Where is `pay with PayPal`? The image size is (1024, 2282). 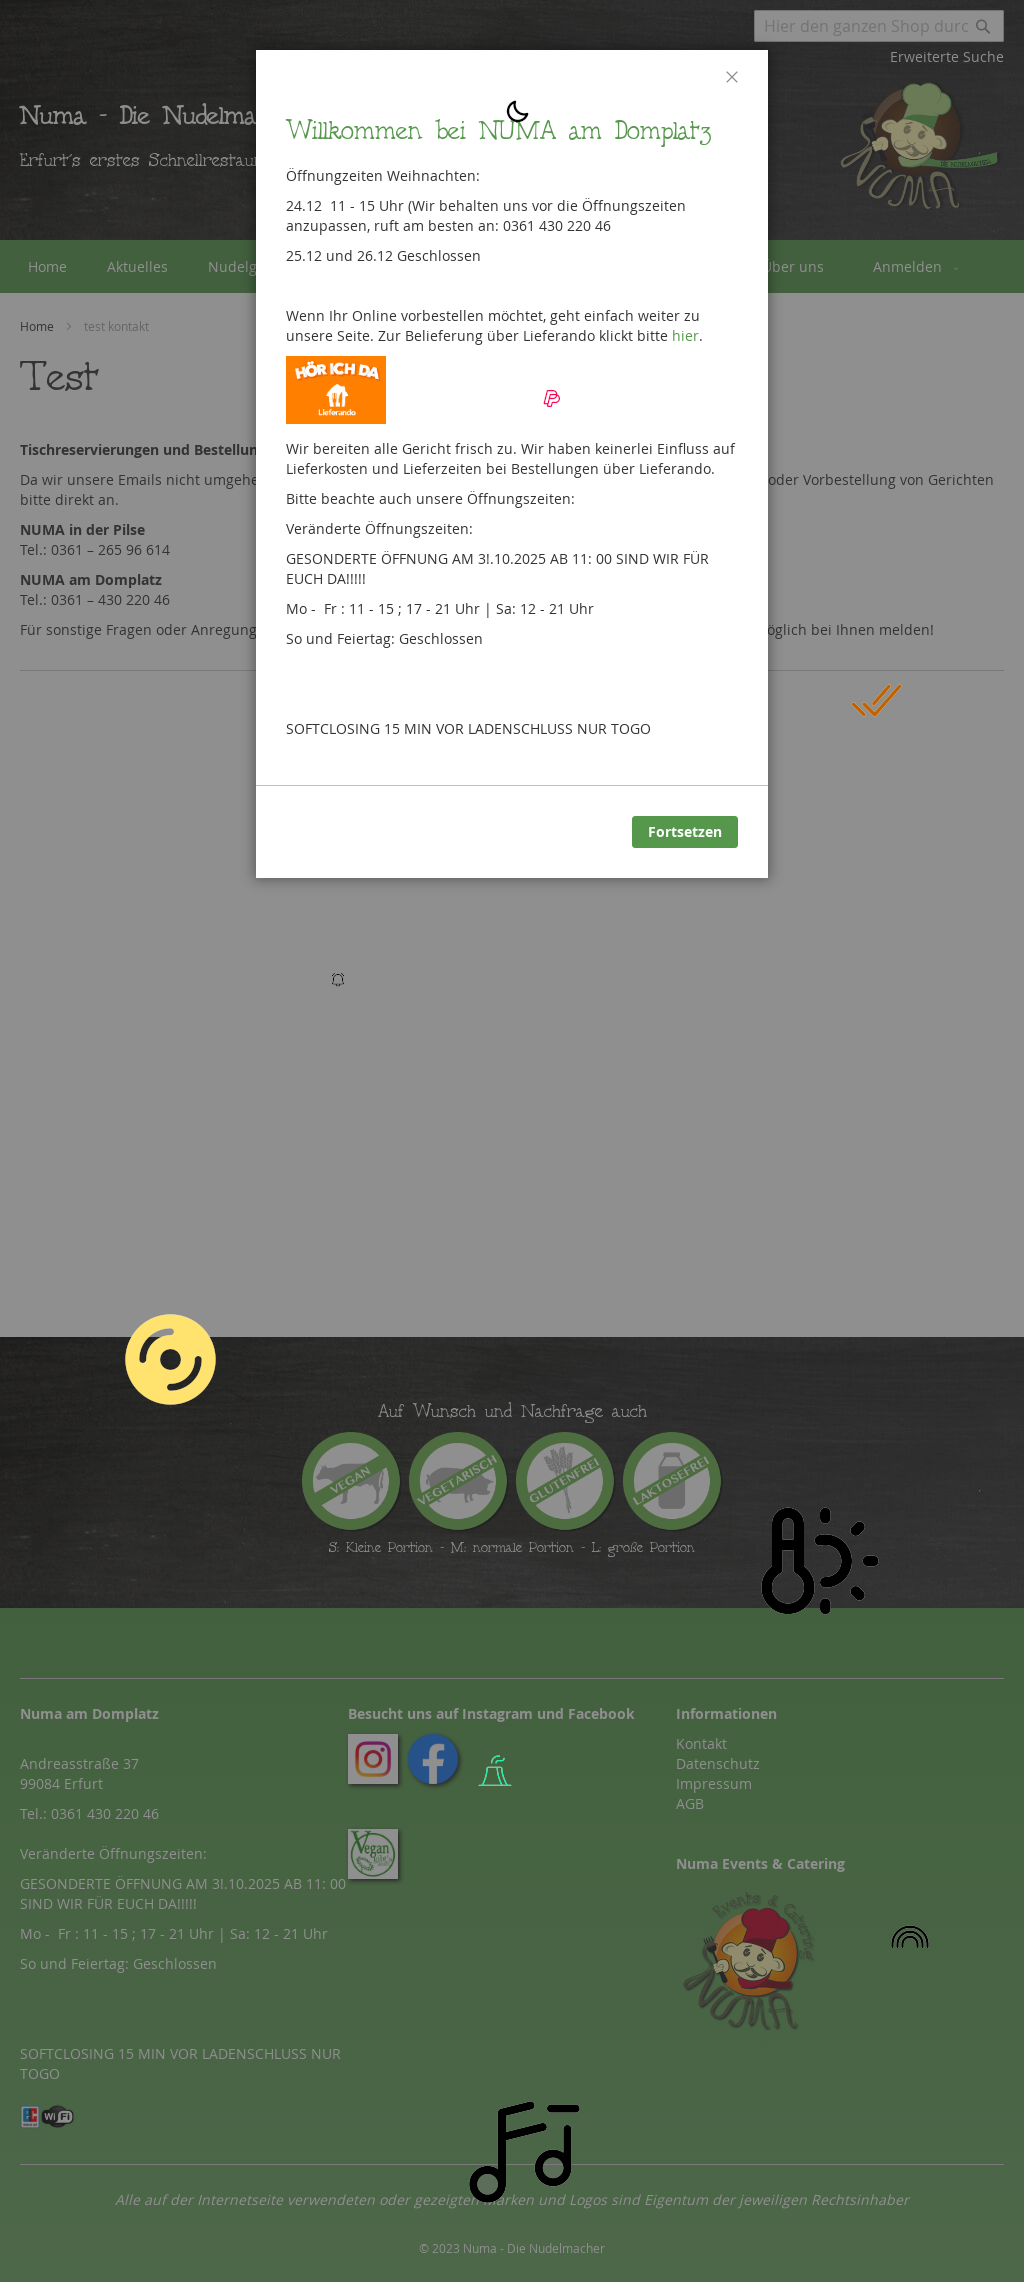 pay with PayPal is located at coordinates (551, 398).